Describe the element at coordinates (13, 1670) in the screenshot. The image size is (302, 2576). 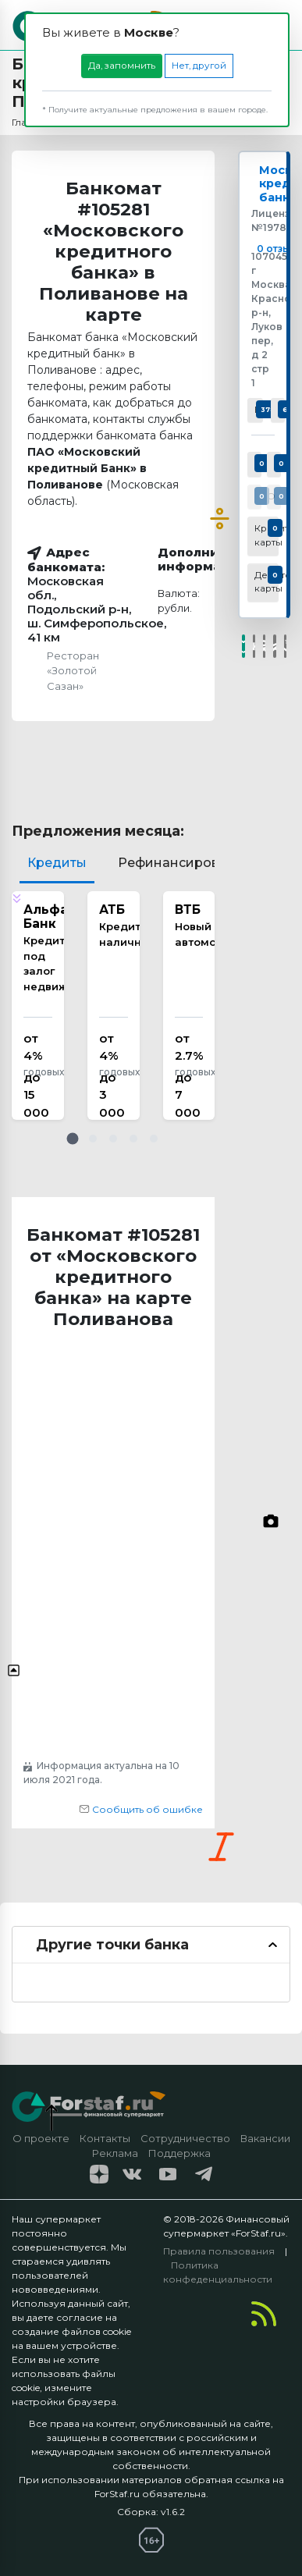
I see `expand content upward` at that location.